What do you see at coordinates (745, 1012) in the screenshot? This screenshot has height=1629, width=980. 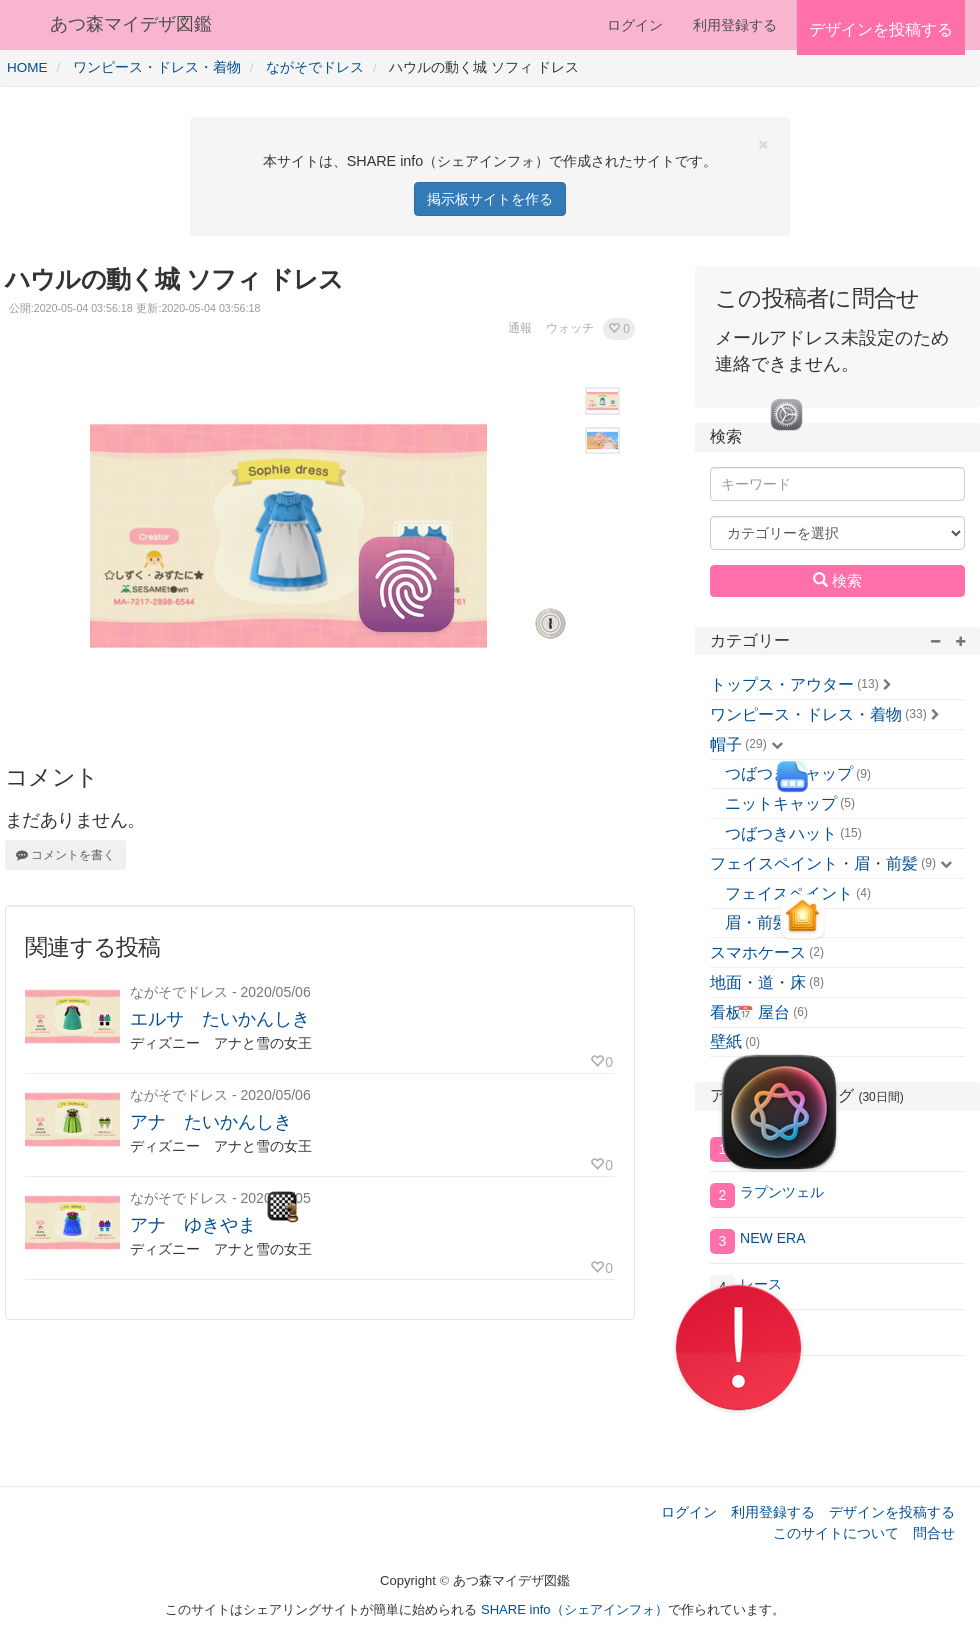 I see `open the calendar app` at bounding box center [745, 1012].